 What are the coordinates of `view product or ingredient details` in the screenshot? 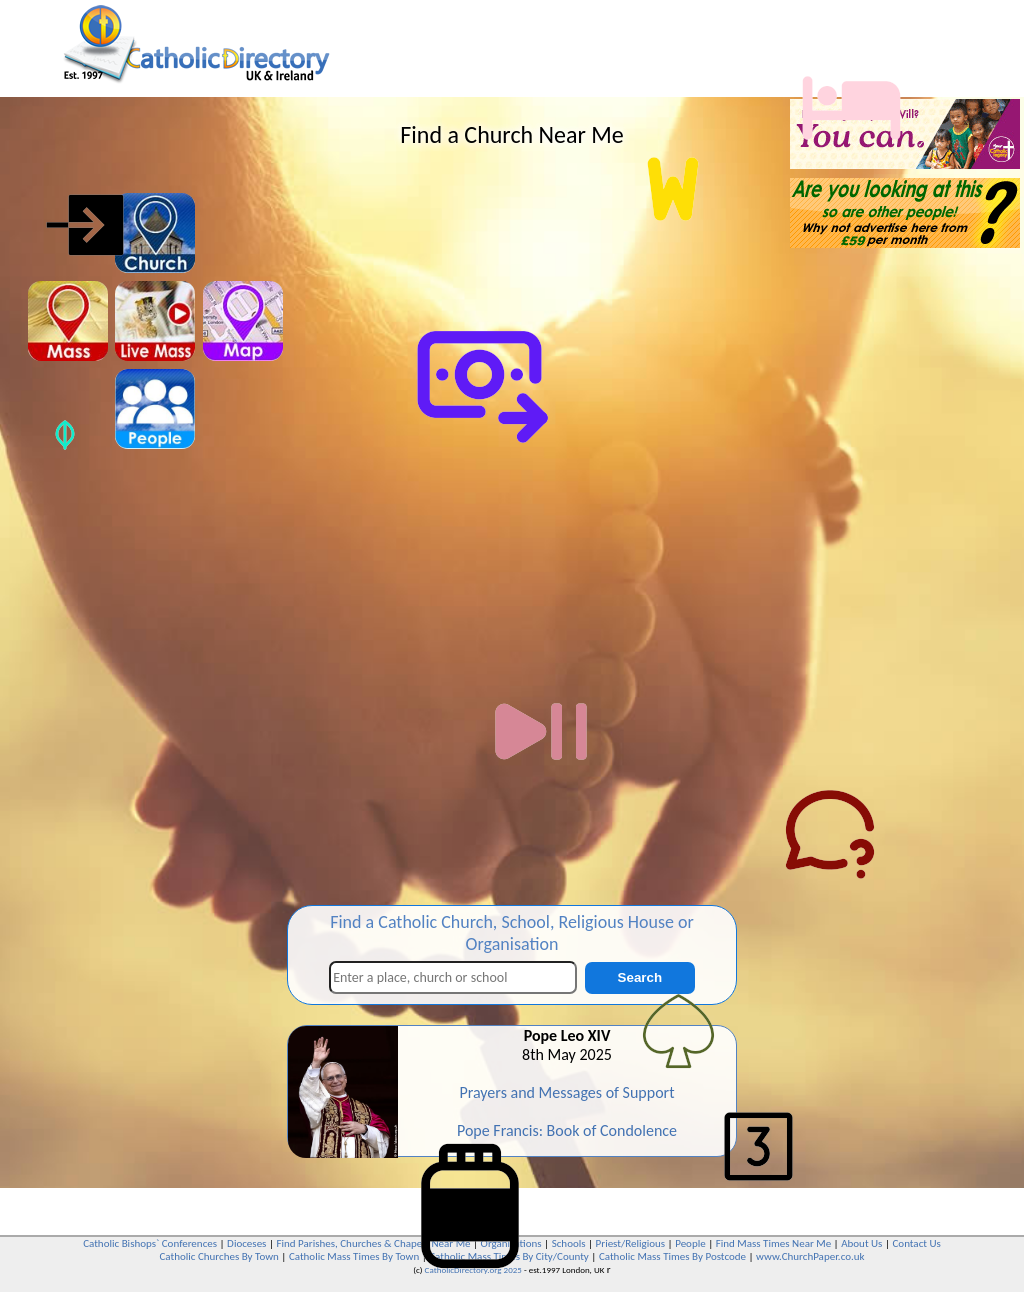 It's located at (470, 1206).